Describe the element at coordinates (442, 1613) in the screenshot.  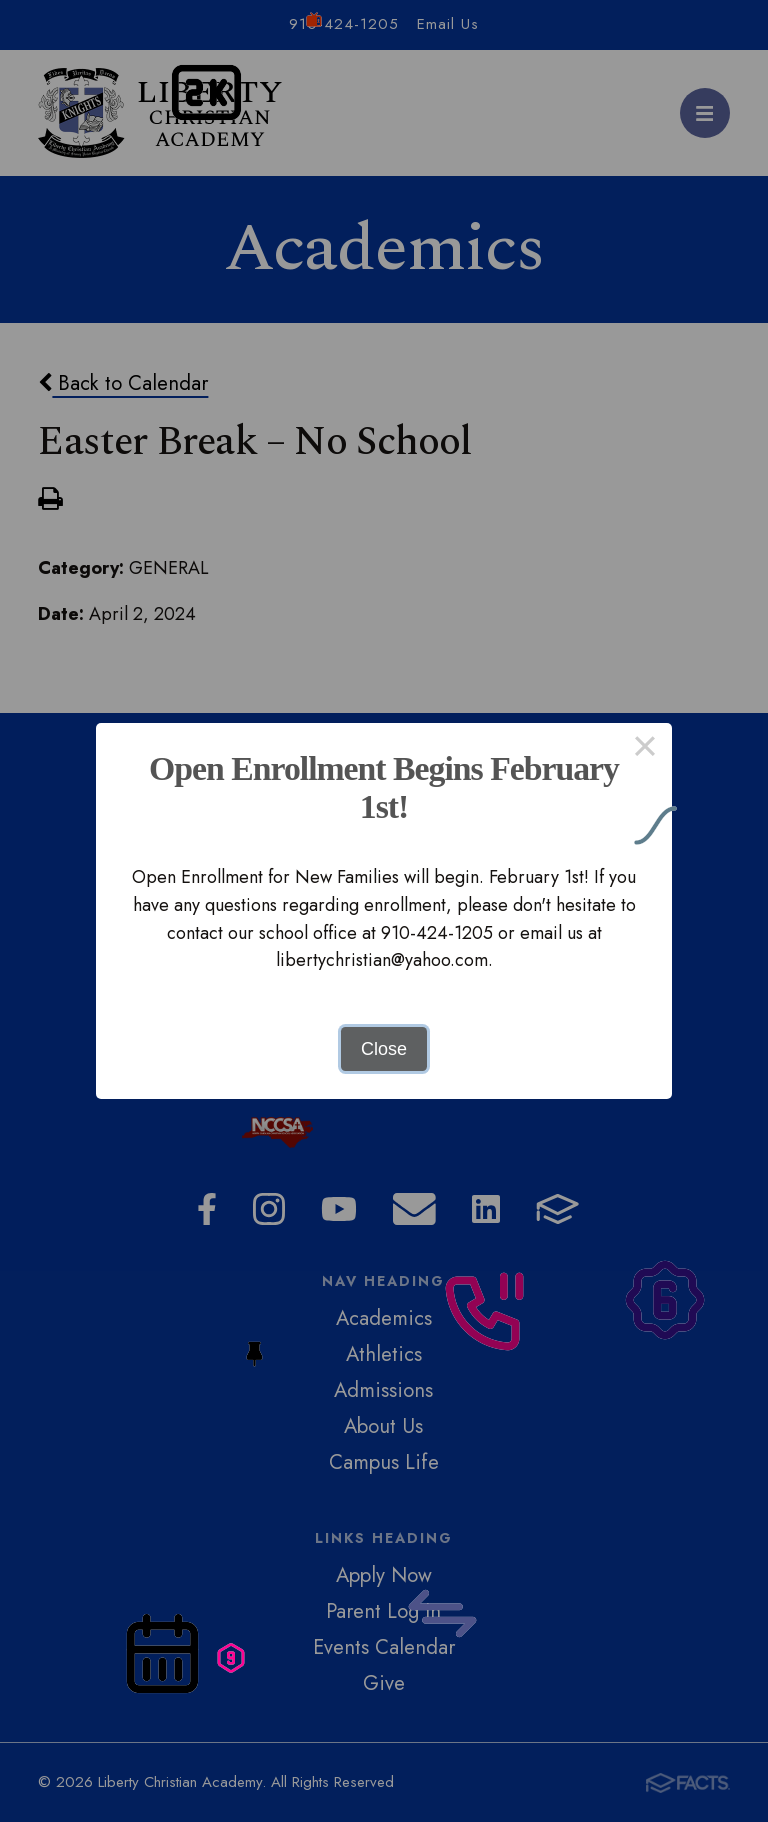
I see `swap or exchange items` at that location.